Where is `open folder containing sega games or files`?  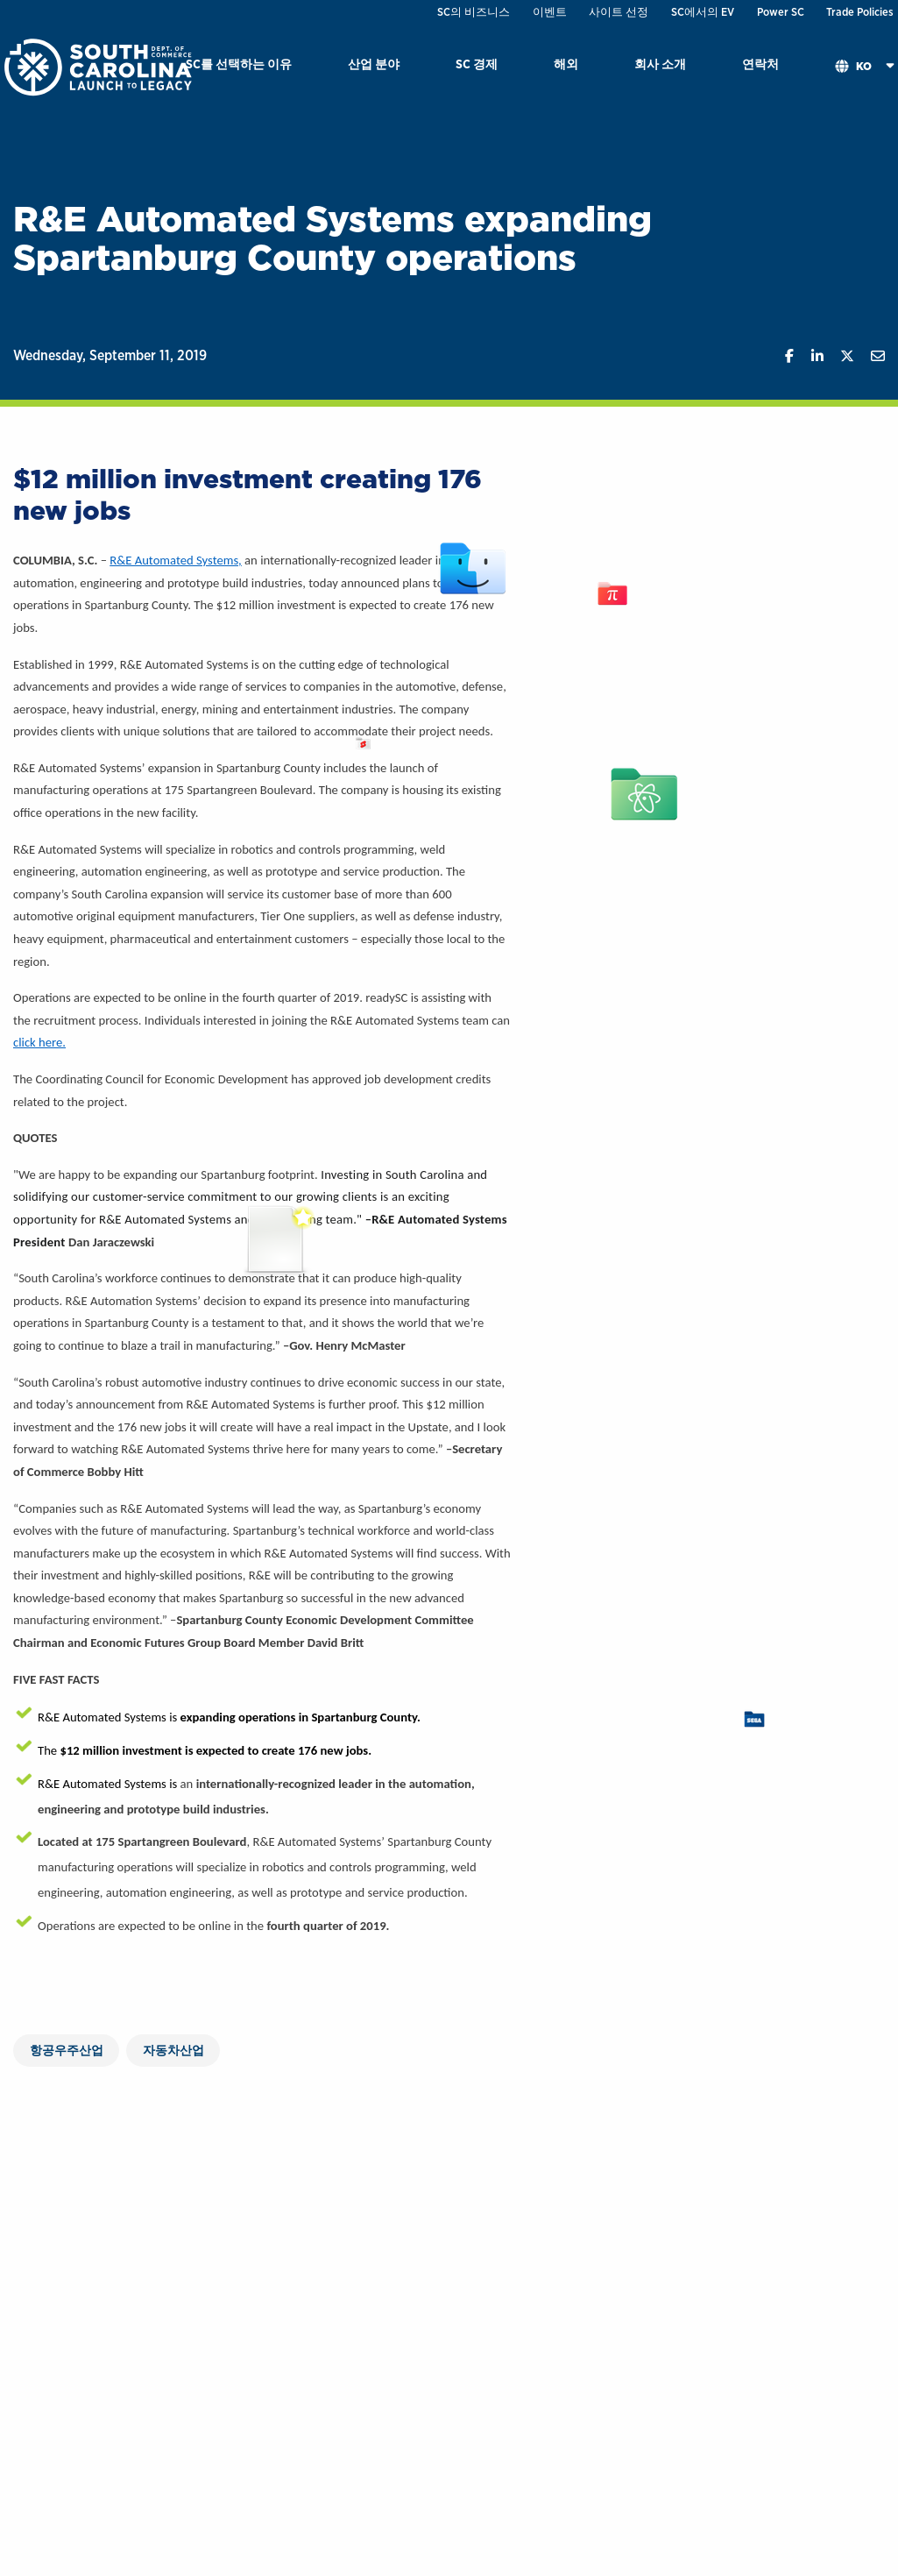
open folder containing sega games or files is located at coordinates (754, 1720).